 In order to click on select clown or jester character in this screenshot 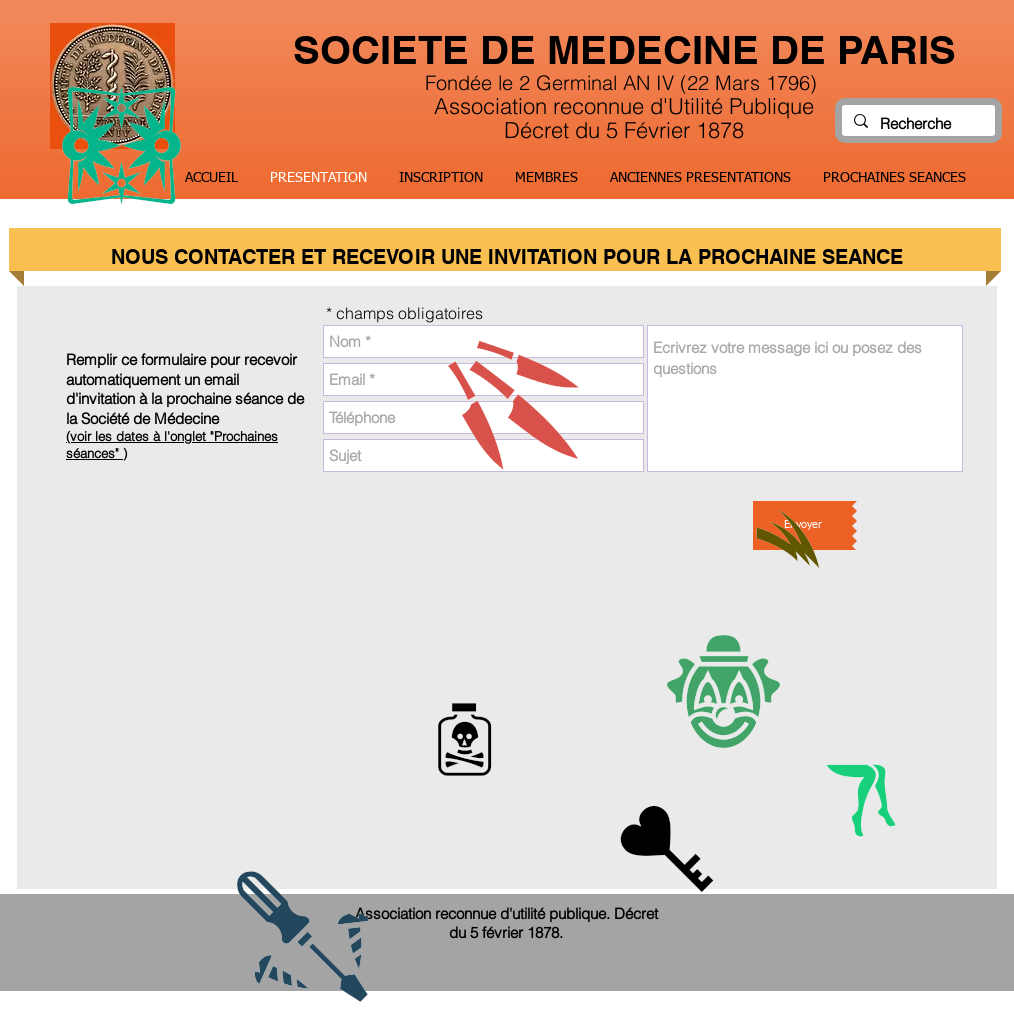, I will do `click(723, 691)`.